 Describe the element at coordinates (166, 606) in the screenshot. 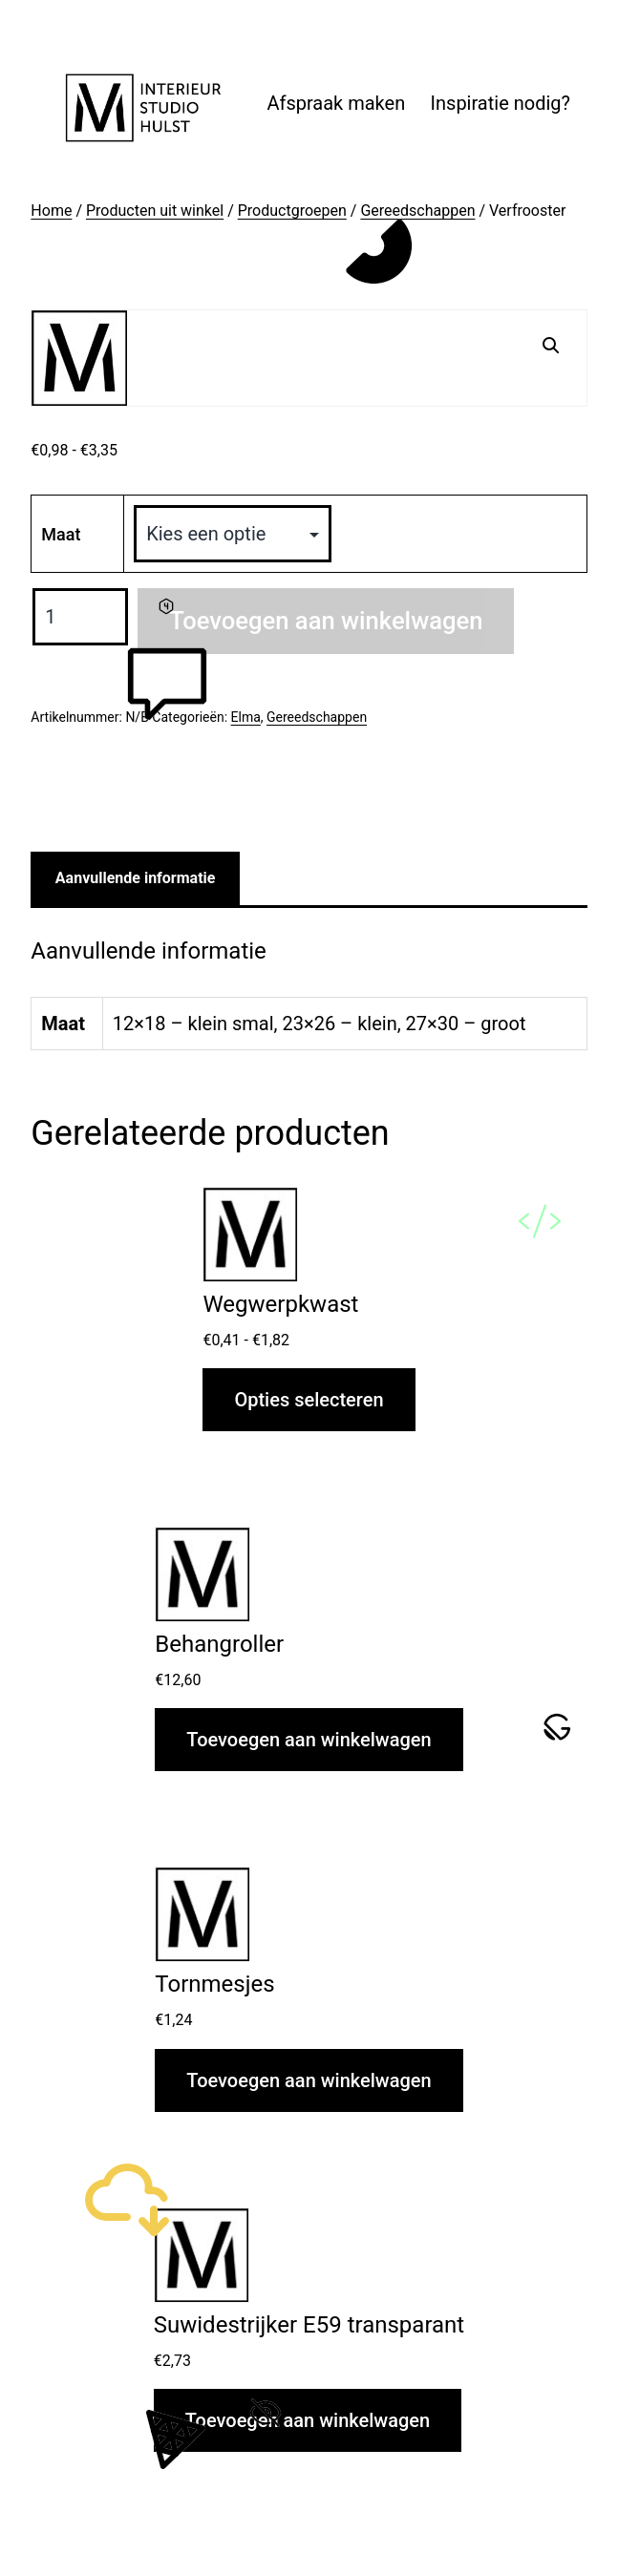

I see `step 4 in a multi-step process` at that location.